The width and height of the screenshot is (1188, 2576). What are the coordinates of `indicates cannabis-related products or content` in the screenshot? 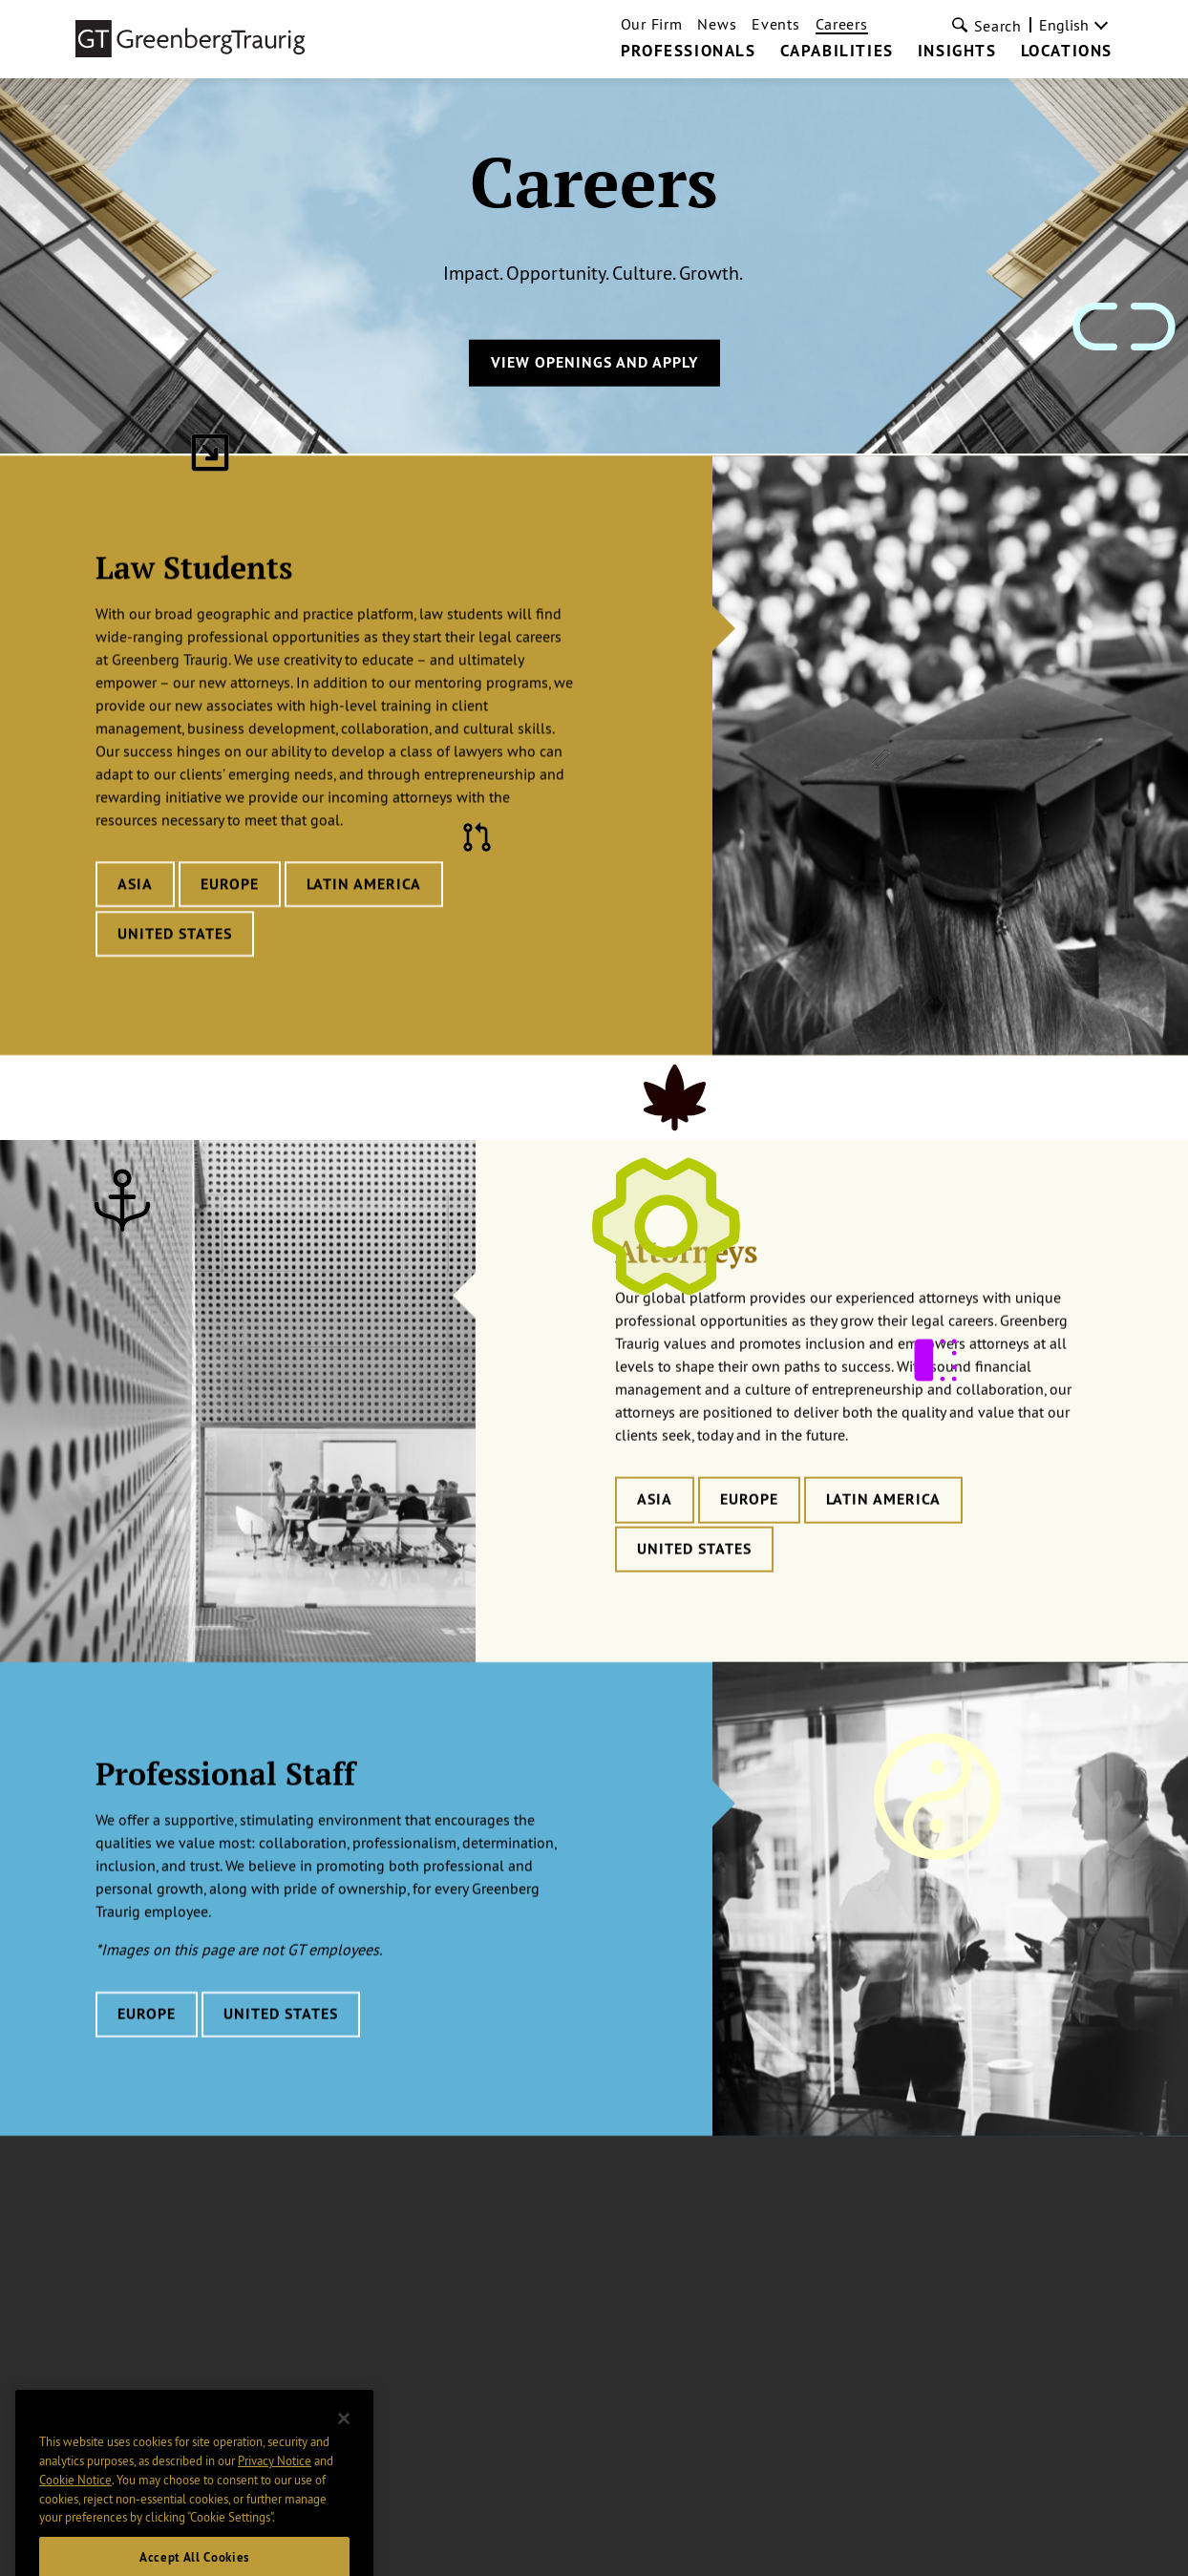 It's located at (674, 1097).